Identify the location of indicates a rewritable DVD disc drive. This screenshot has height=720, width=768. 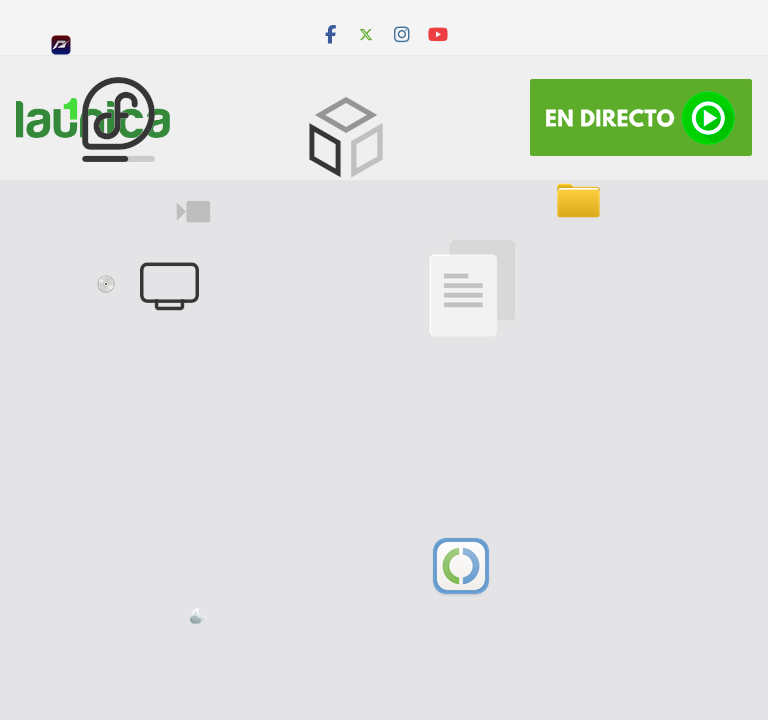
(106, 284).